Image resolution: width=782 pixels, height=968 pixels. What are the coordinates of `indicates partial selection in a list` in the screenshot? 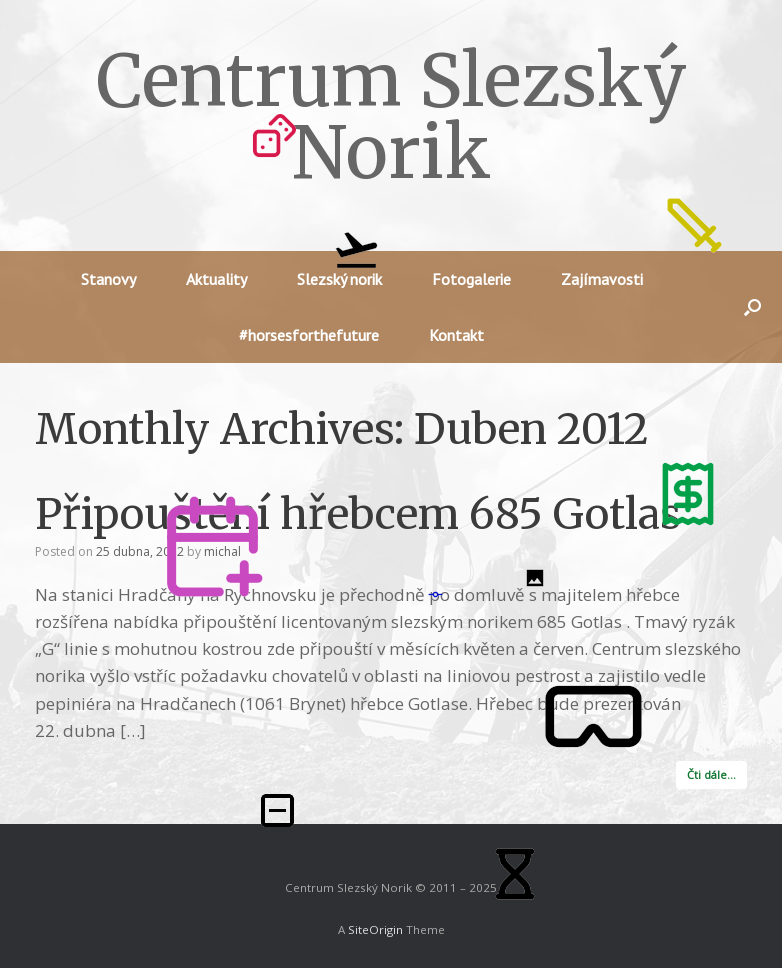 It's located at (277, 810).